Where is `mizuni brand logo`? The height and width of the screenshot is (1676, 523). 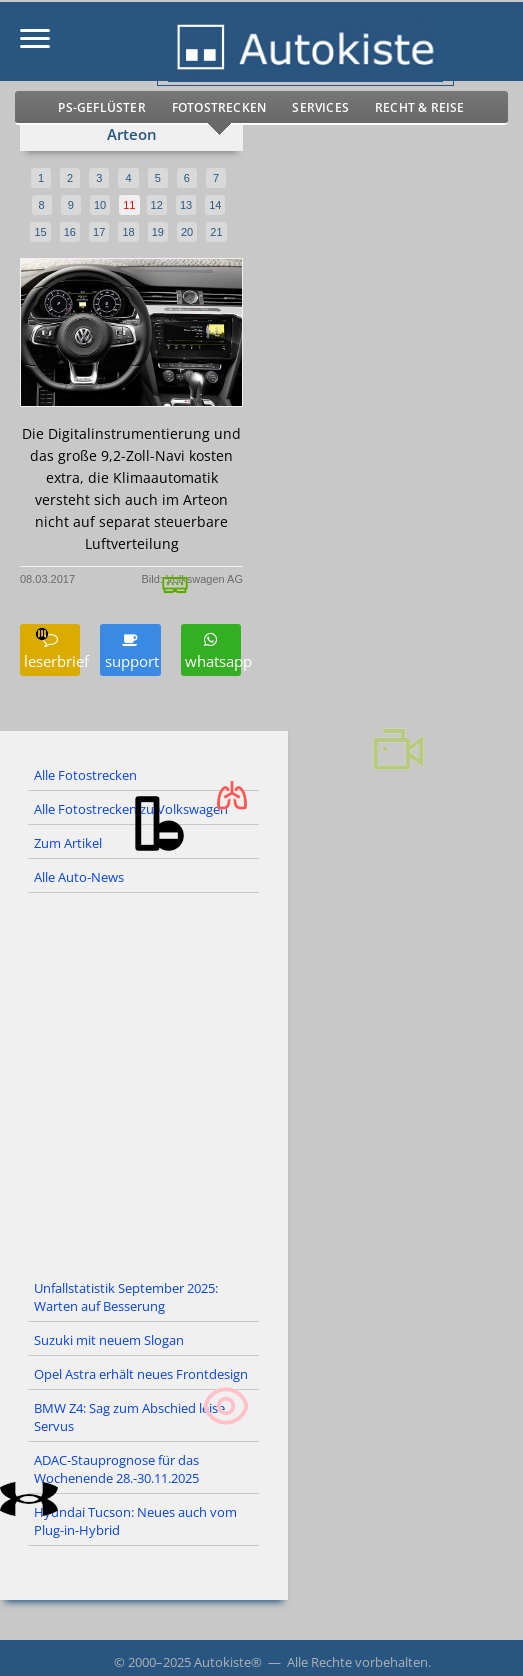 mizuni brand logo is located at coordinates (42, 634).